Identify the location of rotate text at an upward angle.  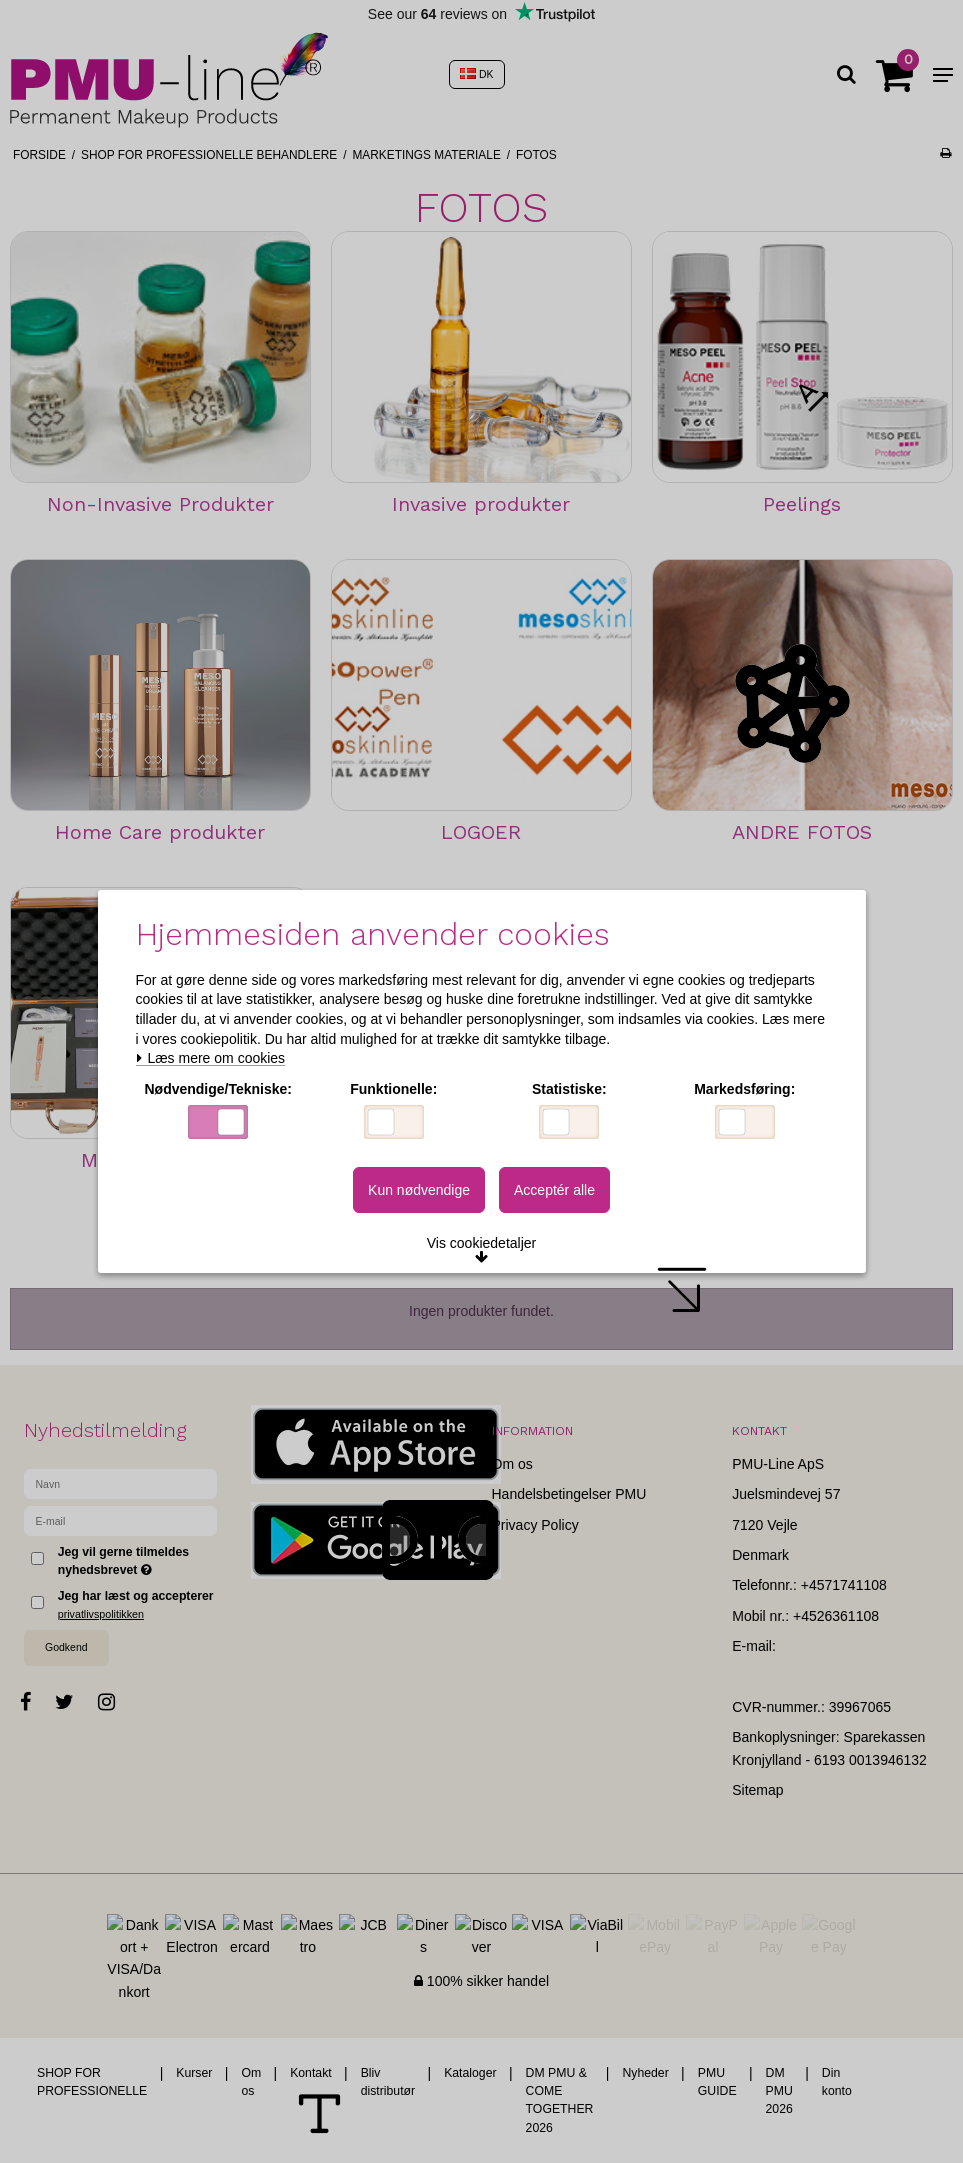
(813, 397).